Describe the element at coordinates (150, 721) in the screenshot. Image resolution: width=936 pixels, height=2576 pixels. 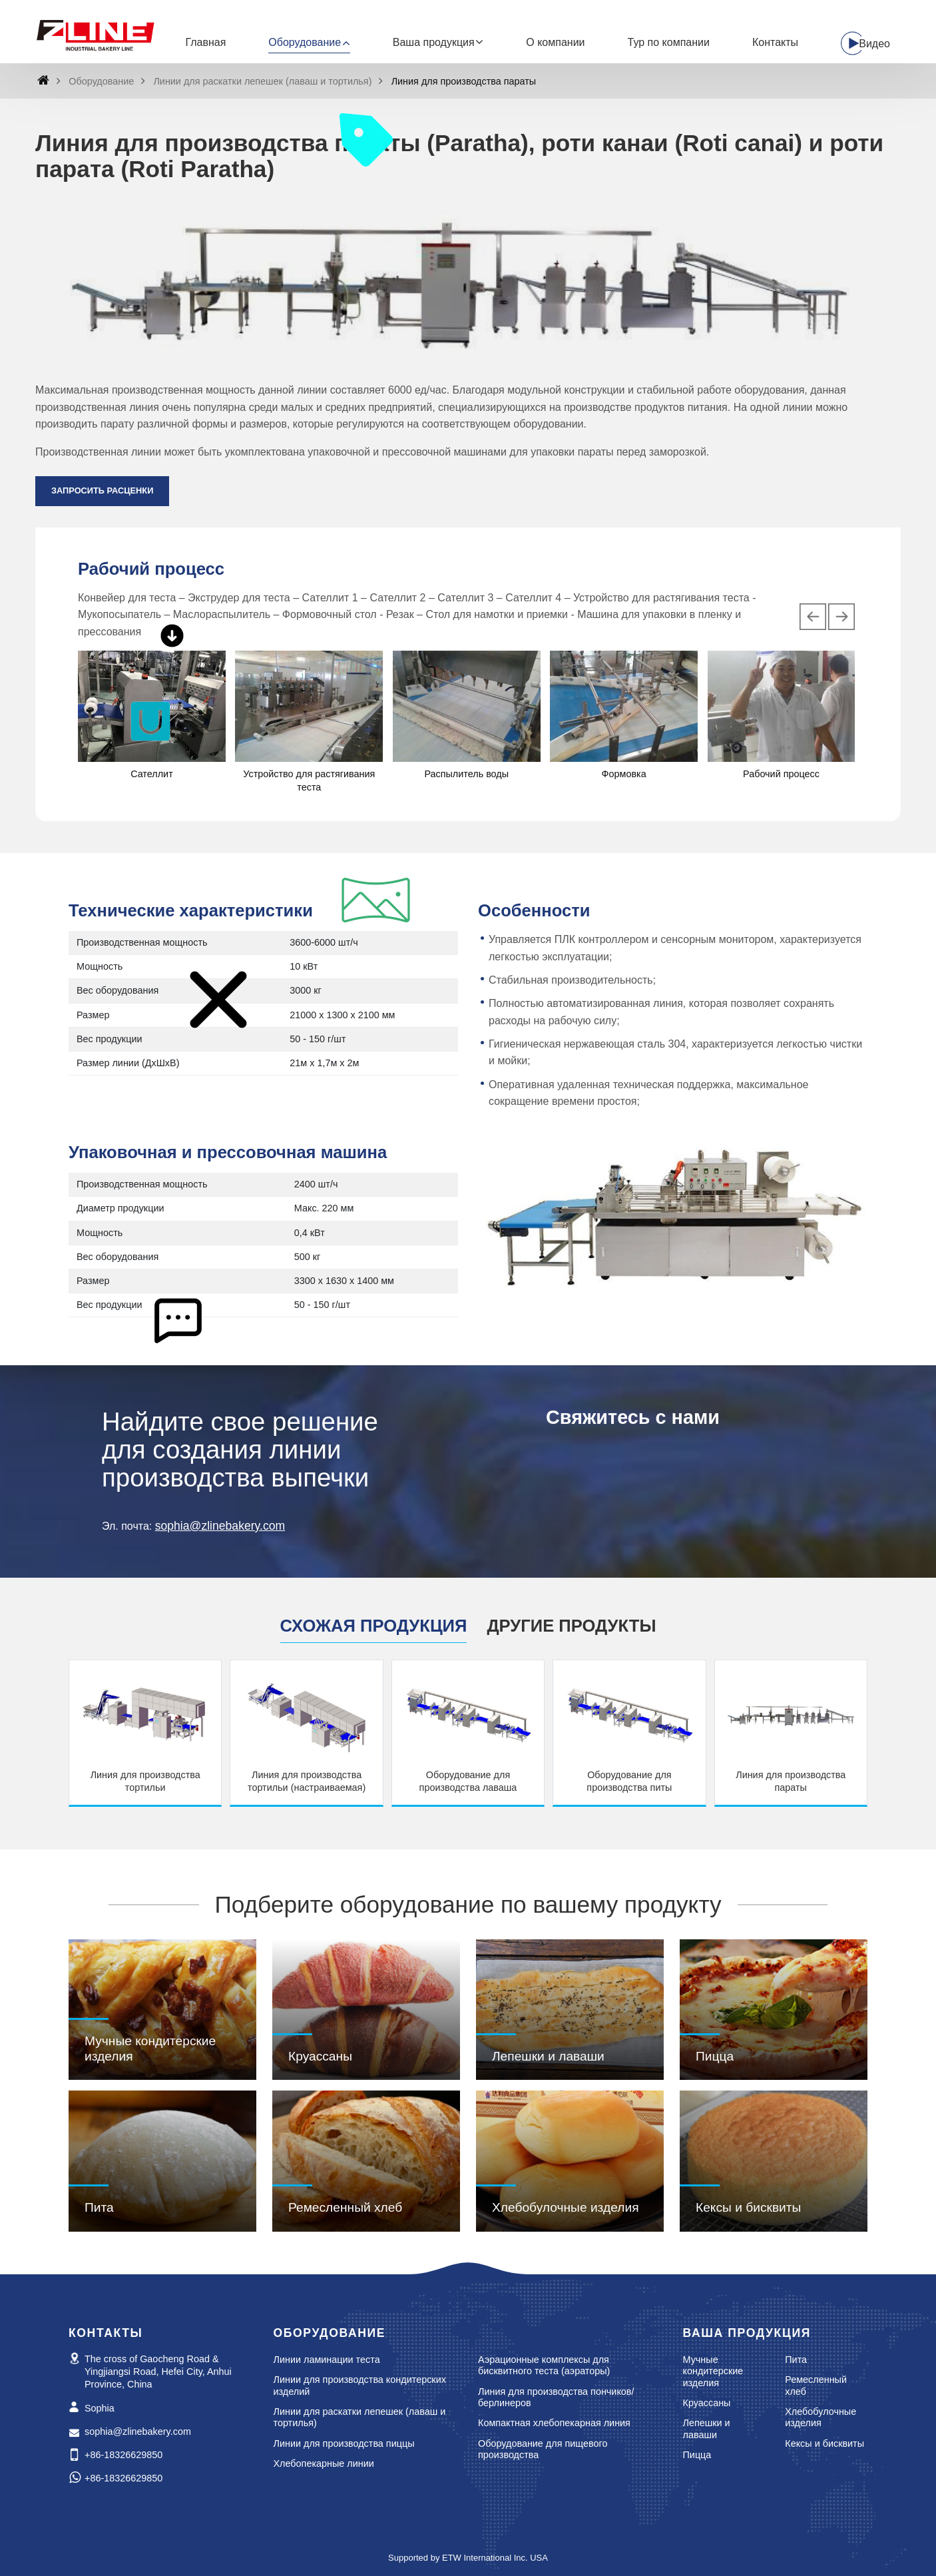
I see `perform a union operation on selected shapes` at that location.